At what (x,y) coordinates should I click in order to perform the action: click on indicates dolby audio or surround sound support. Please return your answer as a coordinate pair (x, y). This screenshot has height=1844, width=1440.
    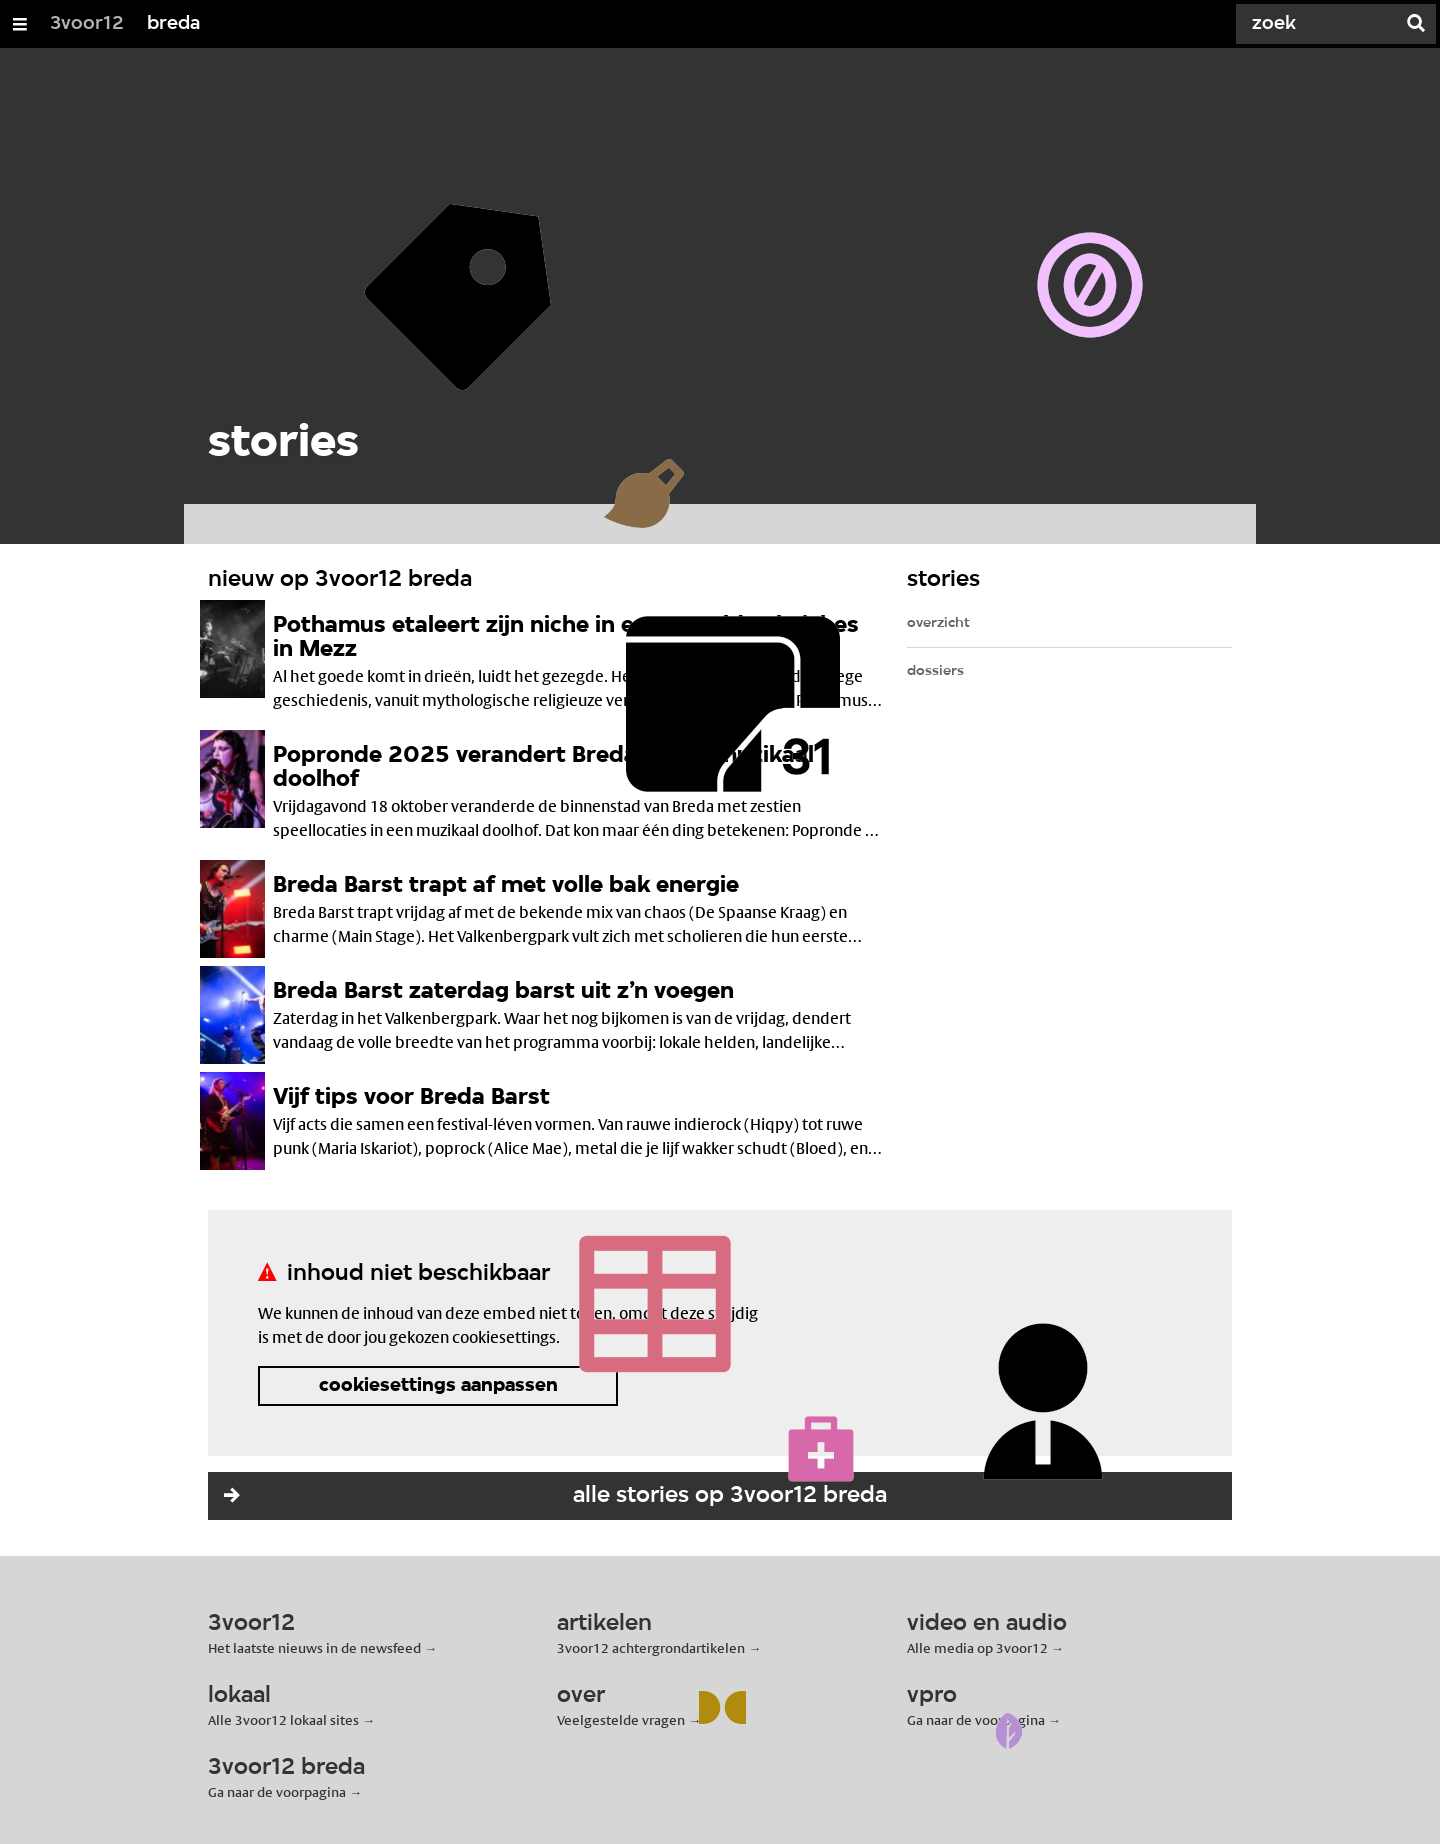
    Looking at the image, I should click on (722, 1707).